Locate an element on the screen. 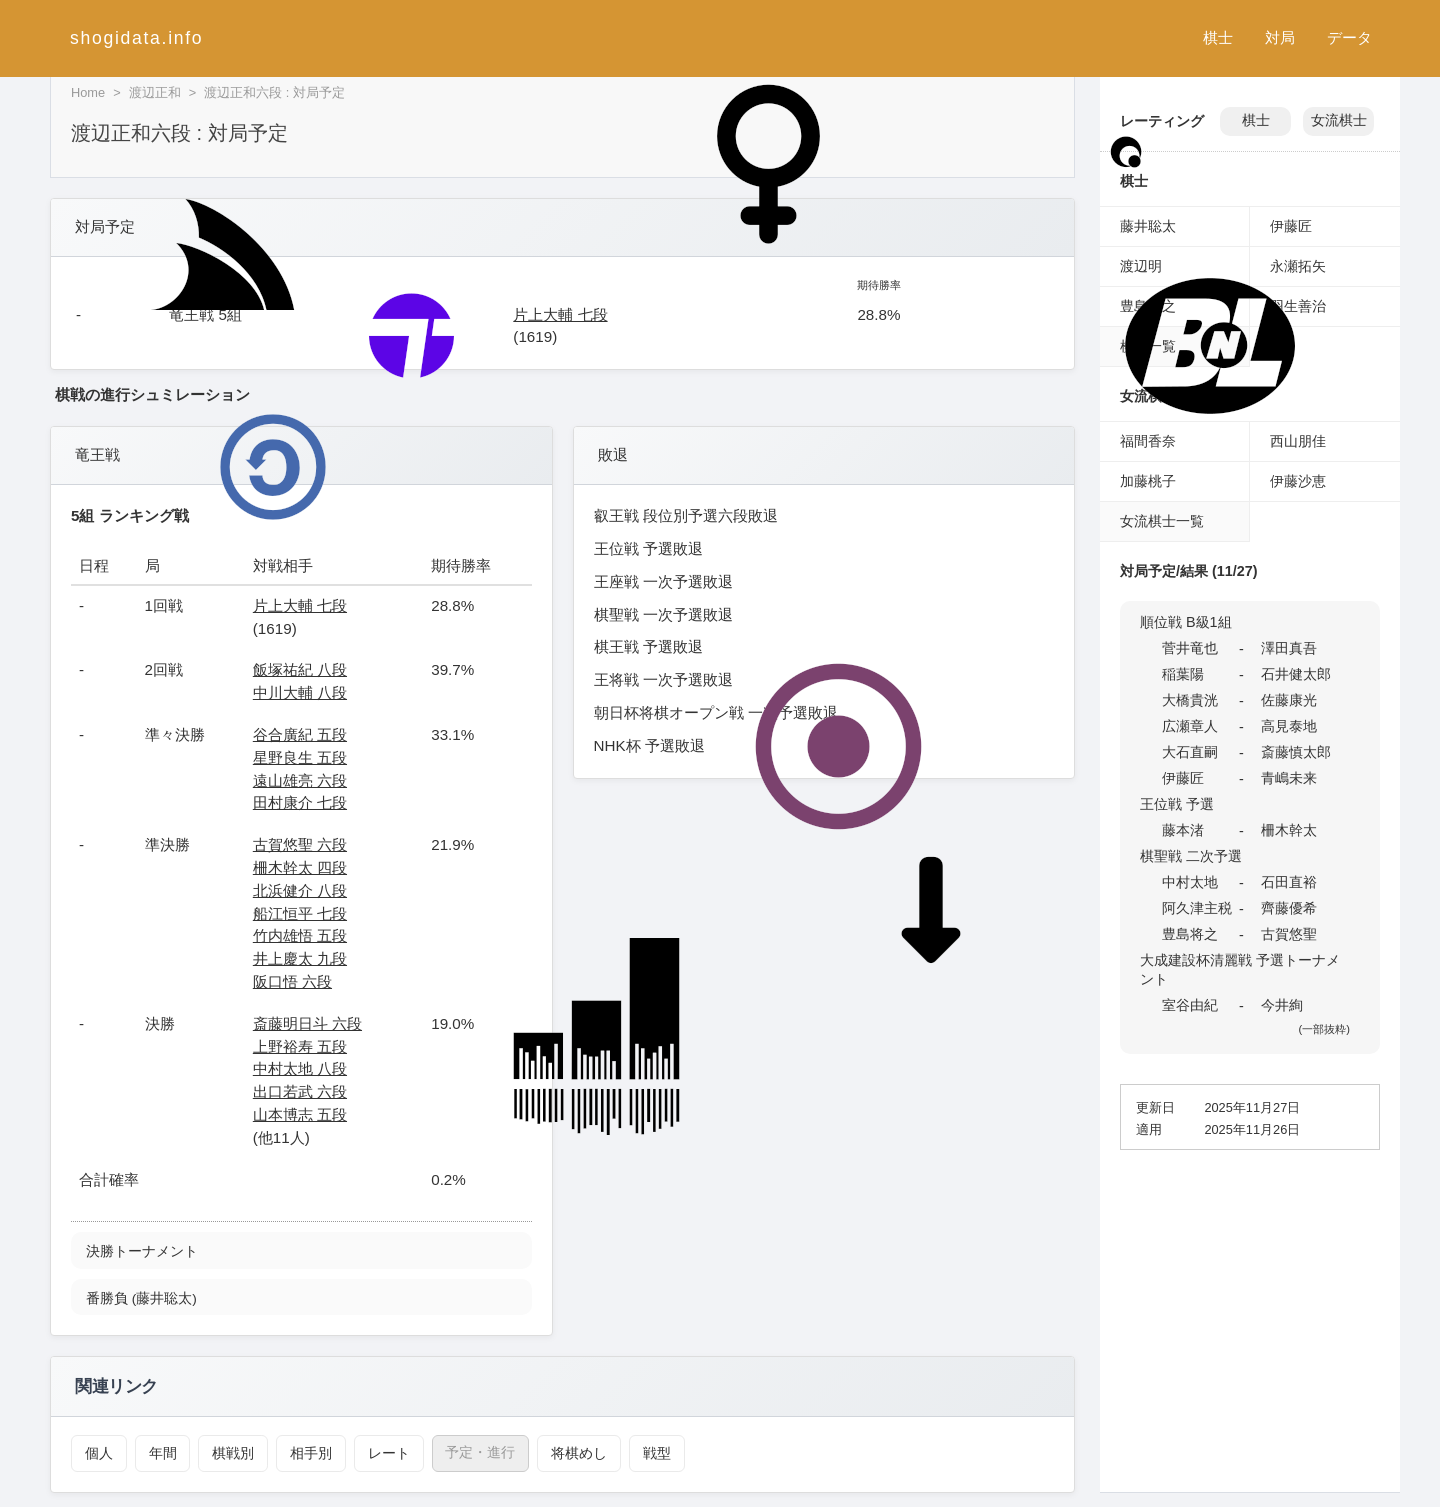  open soundcharts music analytics platform is located at coordinates (596, 1036).